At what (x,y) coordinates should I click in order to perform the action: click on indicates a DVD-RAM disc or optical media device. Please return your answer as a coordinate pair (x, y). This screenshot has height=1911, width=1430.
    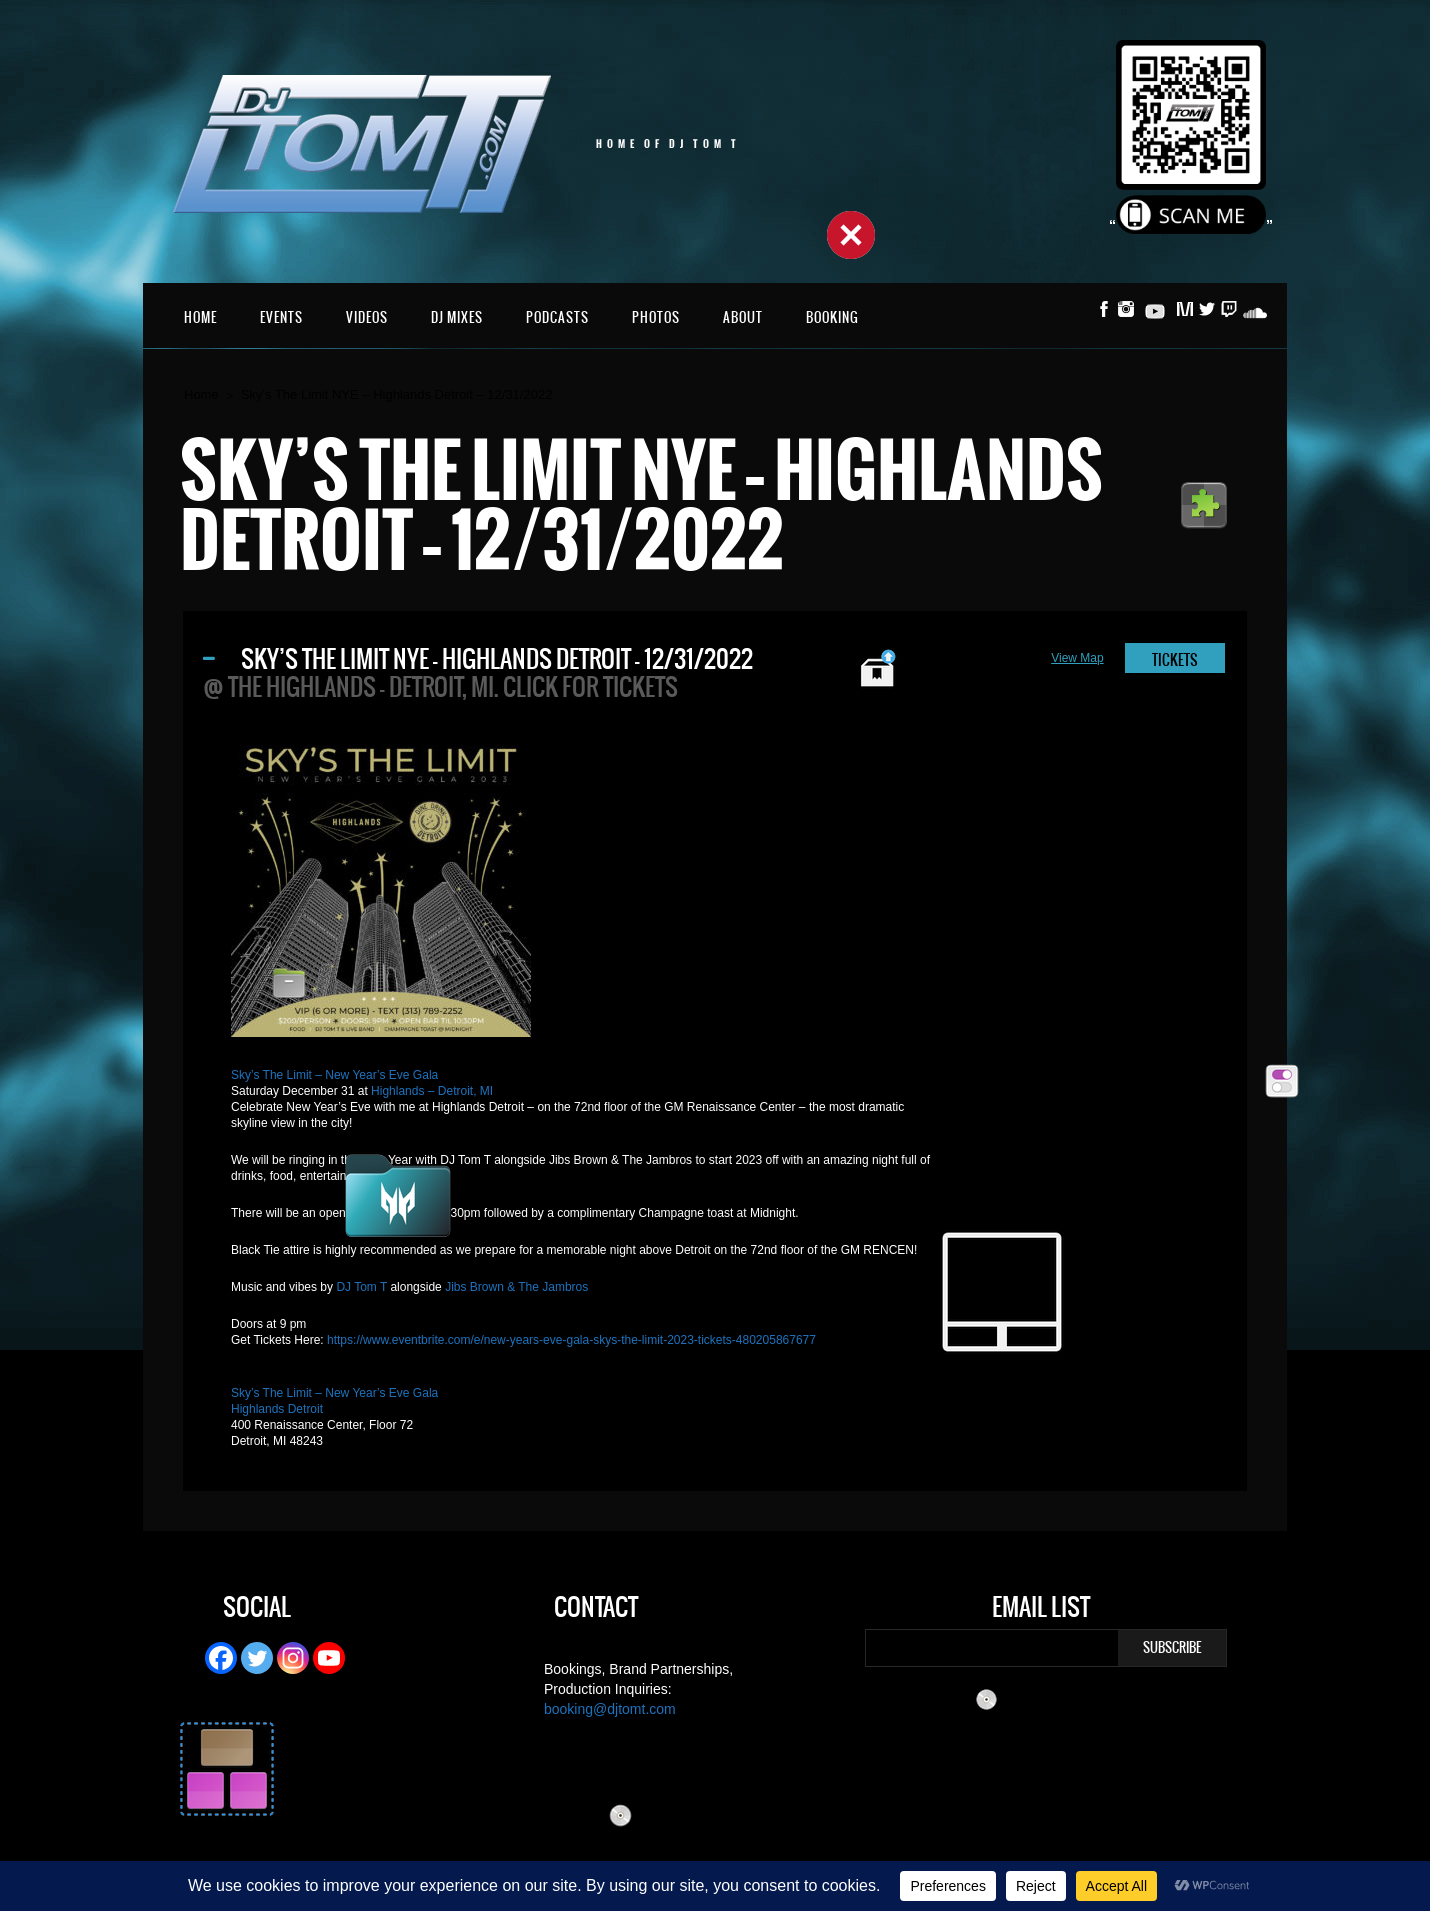
    Looking at the image, I should click on (986, 1699).